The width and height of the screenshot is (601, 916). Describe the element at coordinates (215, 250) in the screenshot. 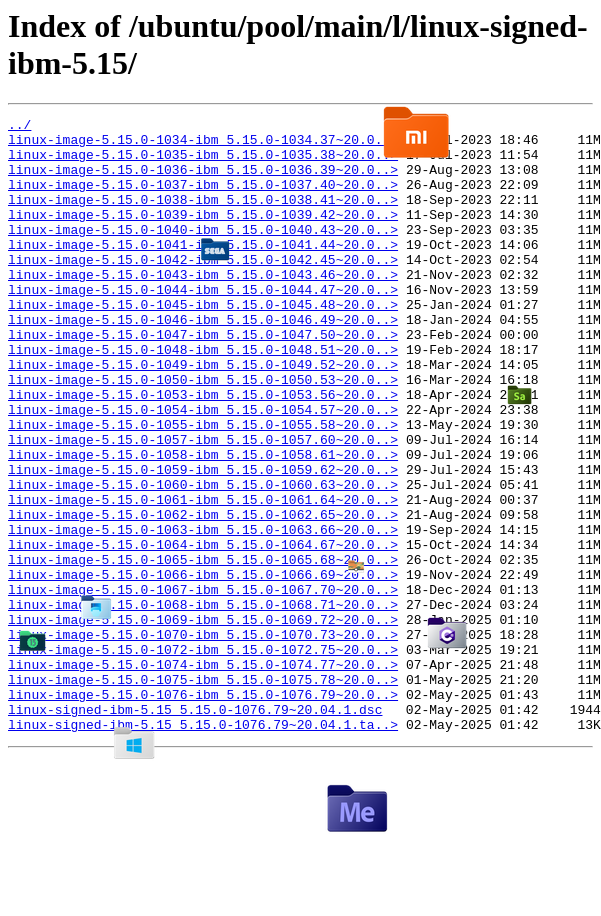

I see `open folder containing sega games or files` at that location.